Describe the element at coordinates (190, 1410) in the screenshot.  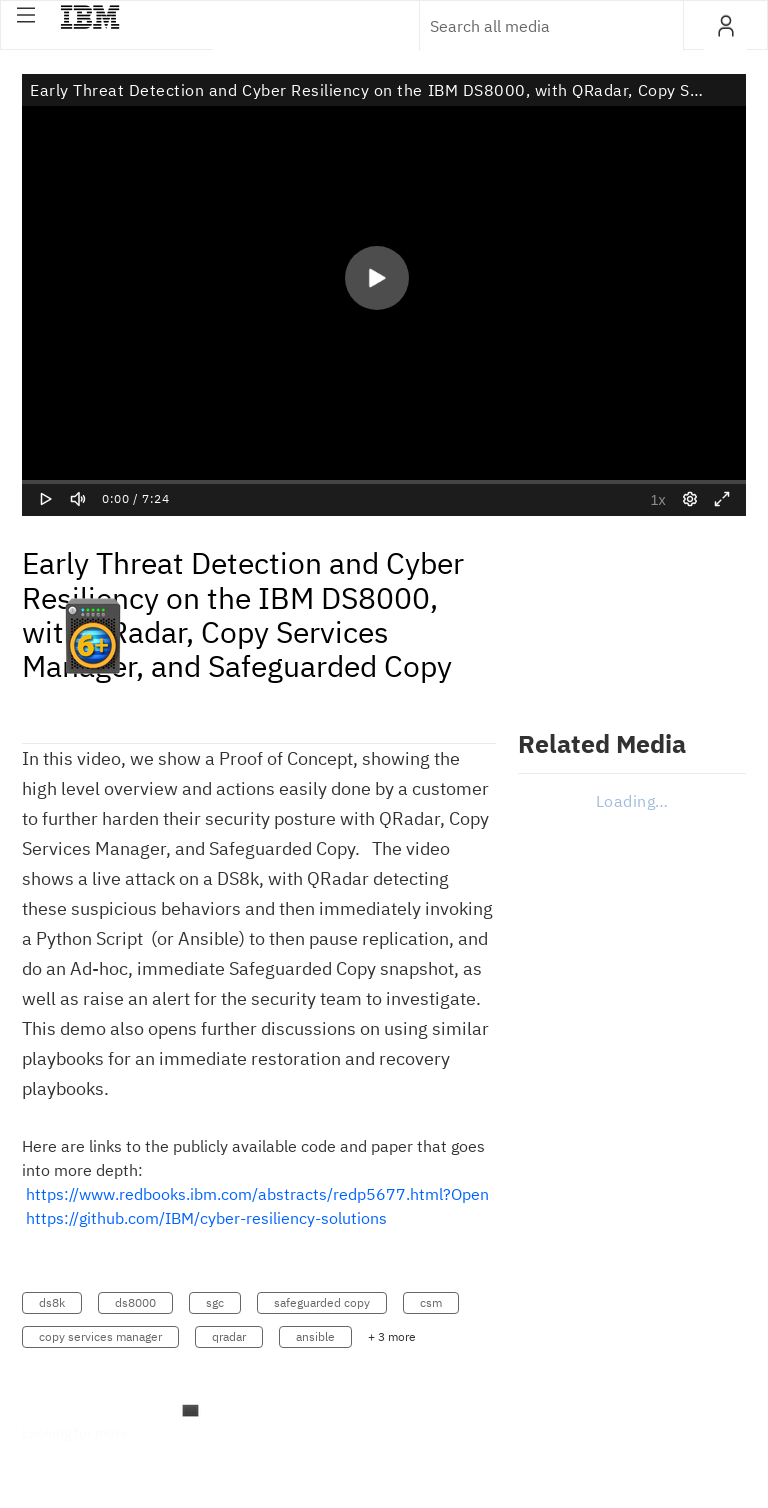
I see `indicates magic trackpad is connected via bluetooth` at that location.